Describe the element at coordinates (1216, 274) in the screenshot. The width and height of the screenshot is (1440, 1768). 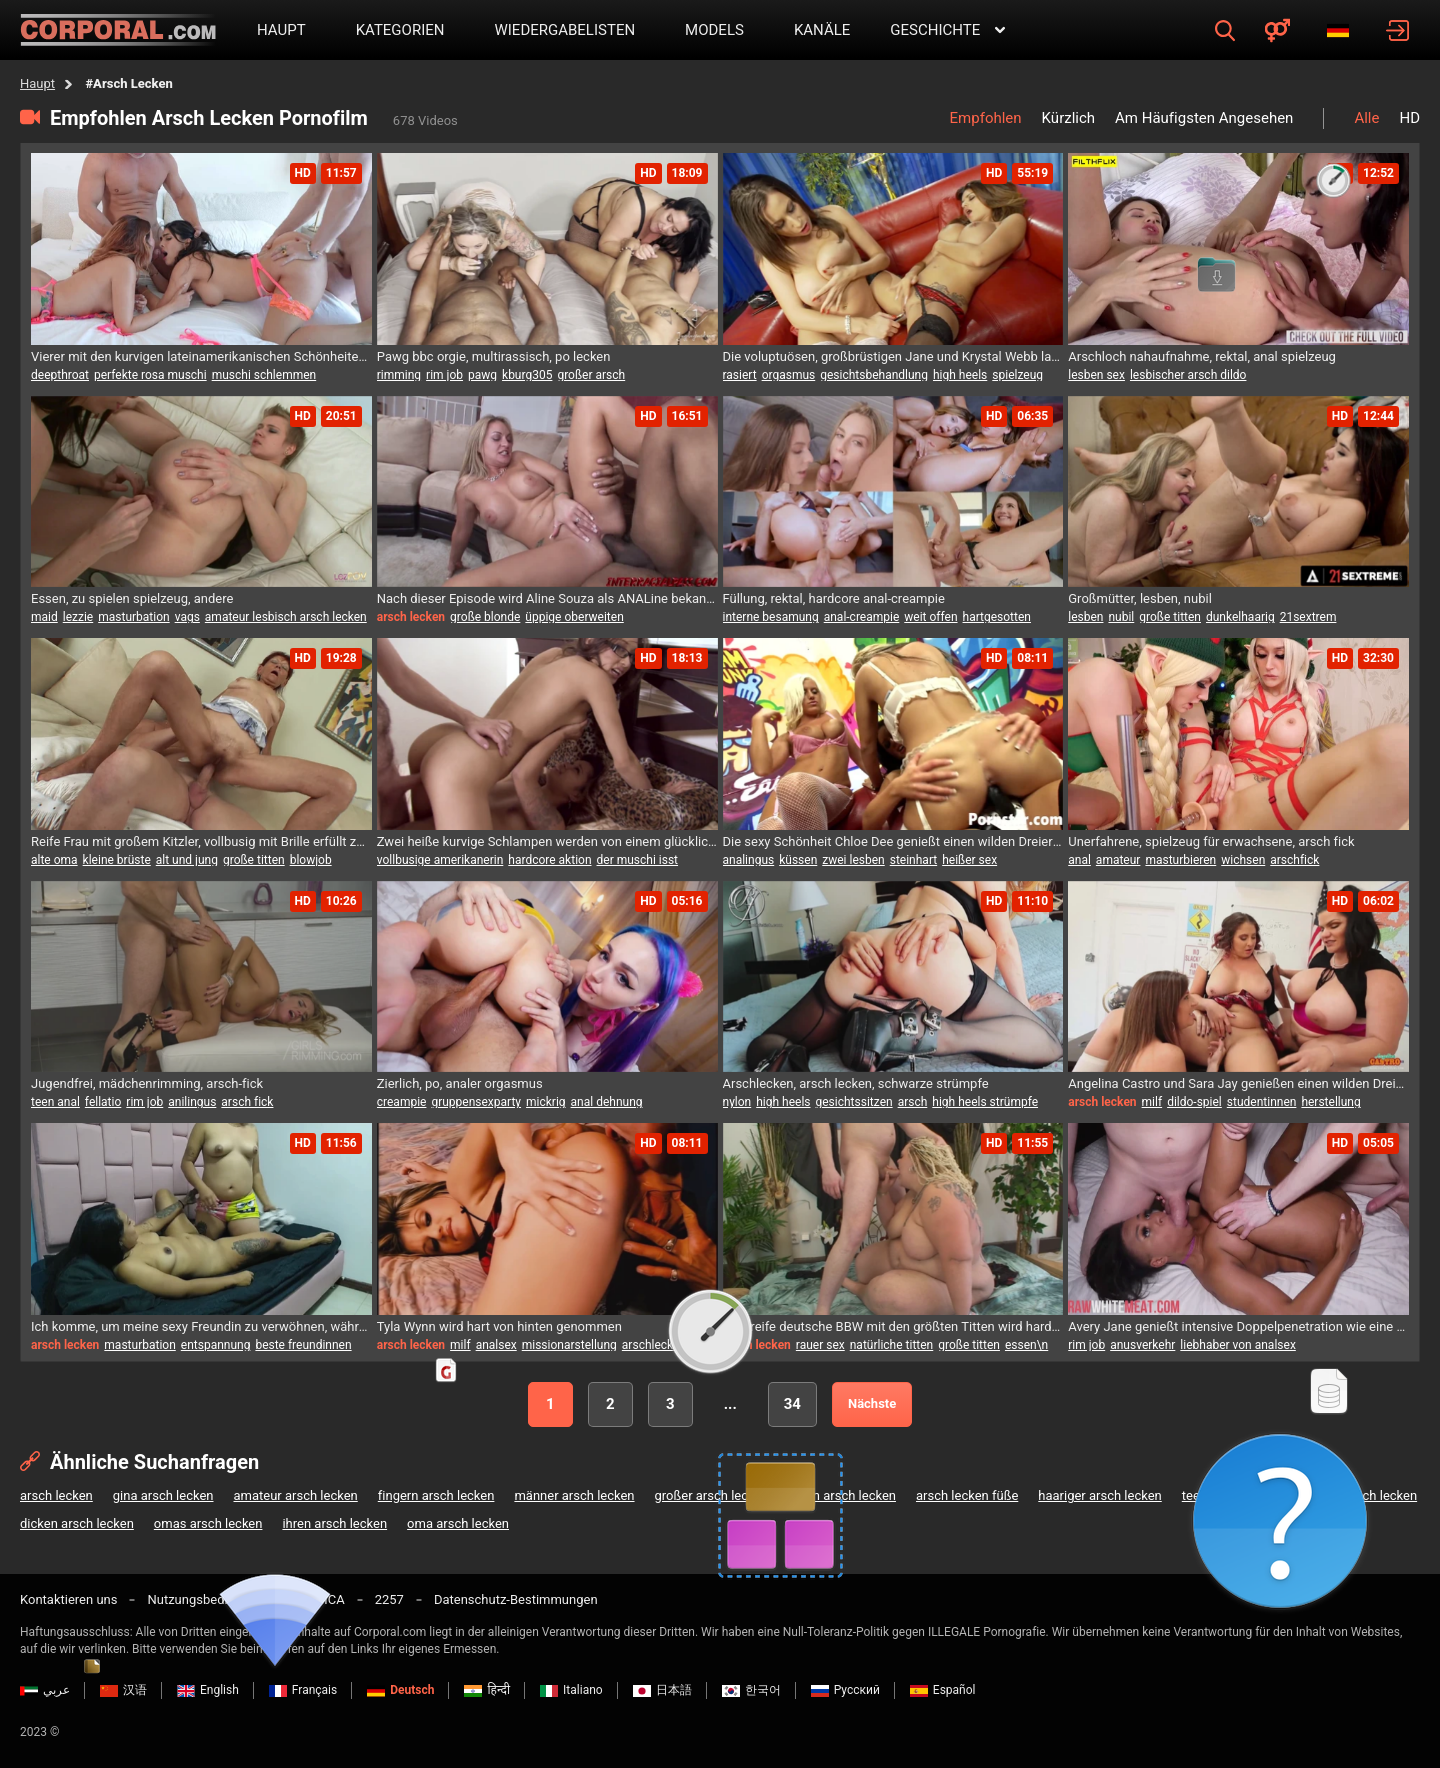
I see `access your downloads folder` at that location.